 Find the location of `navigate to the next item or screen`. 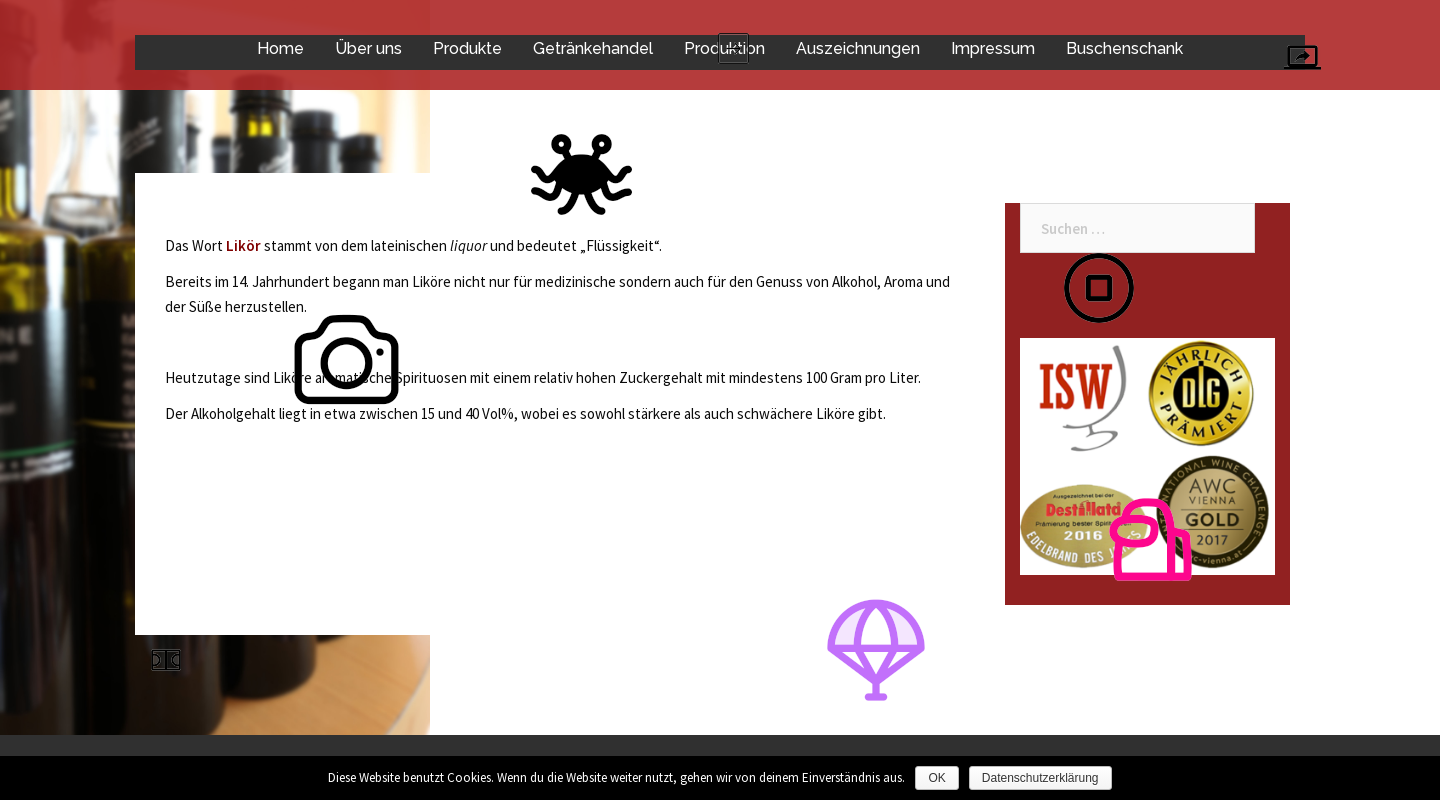

navigate to the next item or screen is located at coordinates (733, 48).